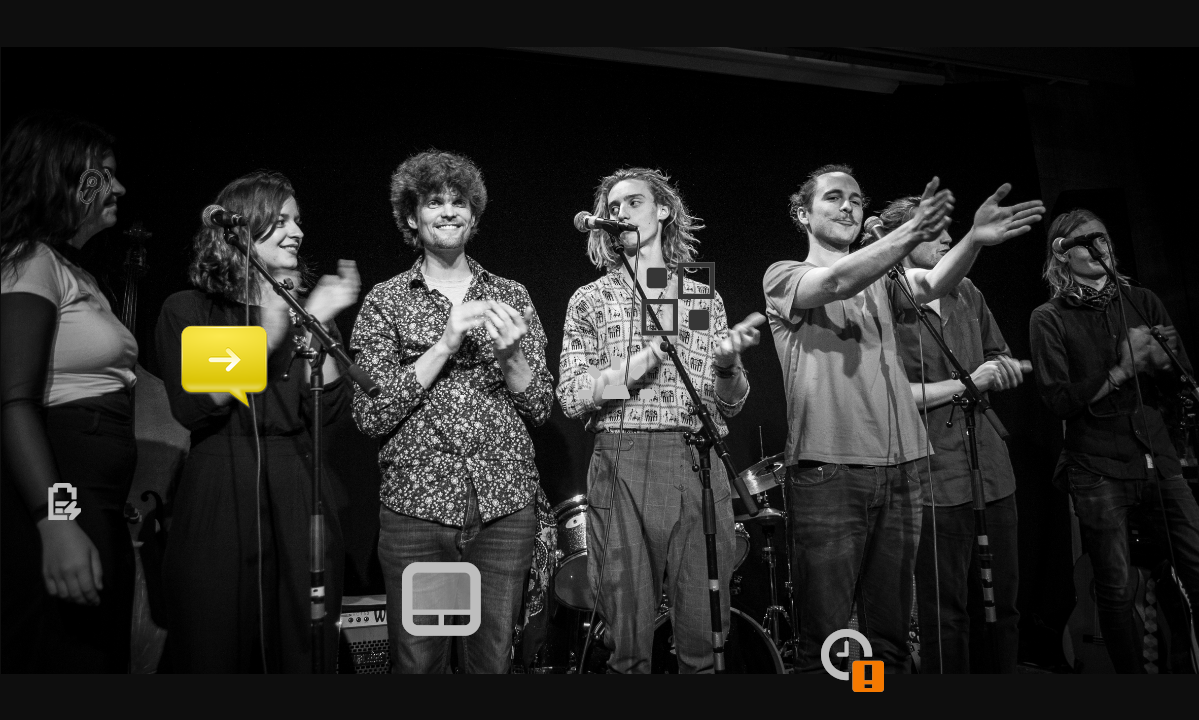 Image resolution: width=1199 pixels, height=720 pixels. I want to click on adjust keyboard backlight brightness, so click(616, 380).